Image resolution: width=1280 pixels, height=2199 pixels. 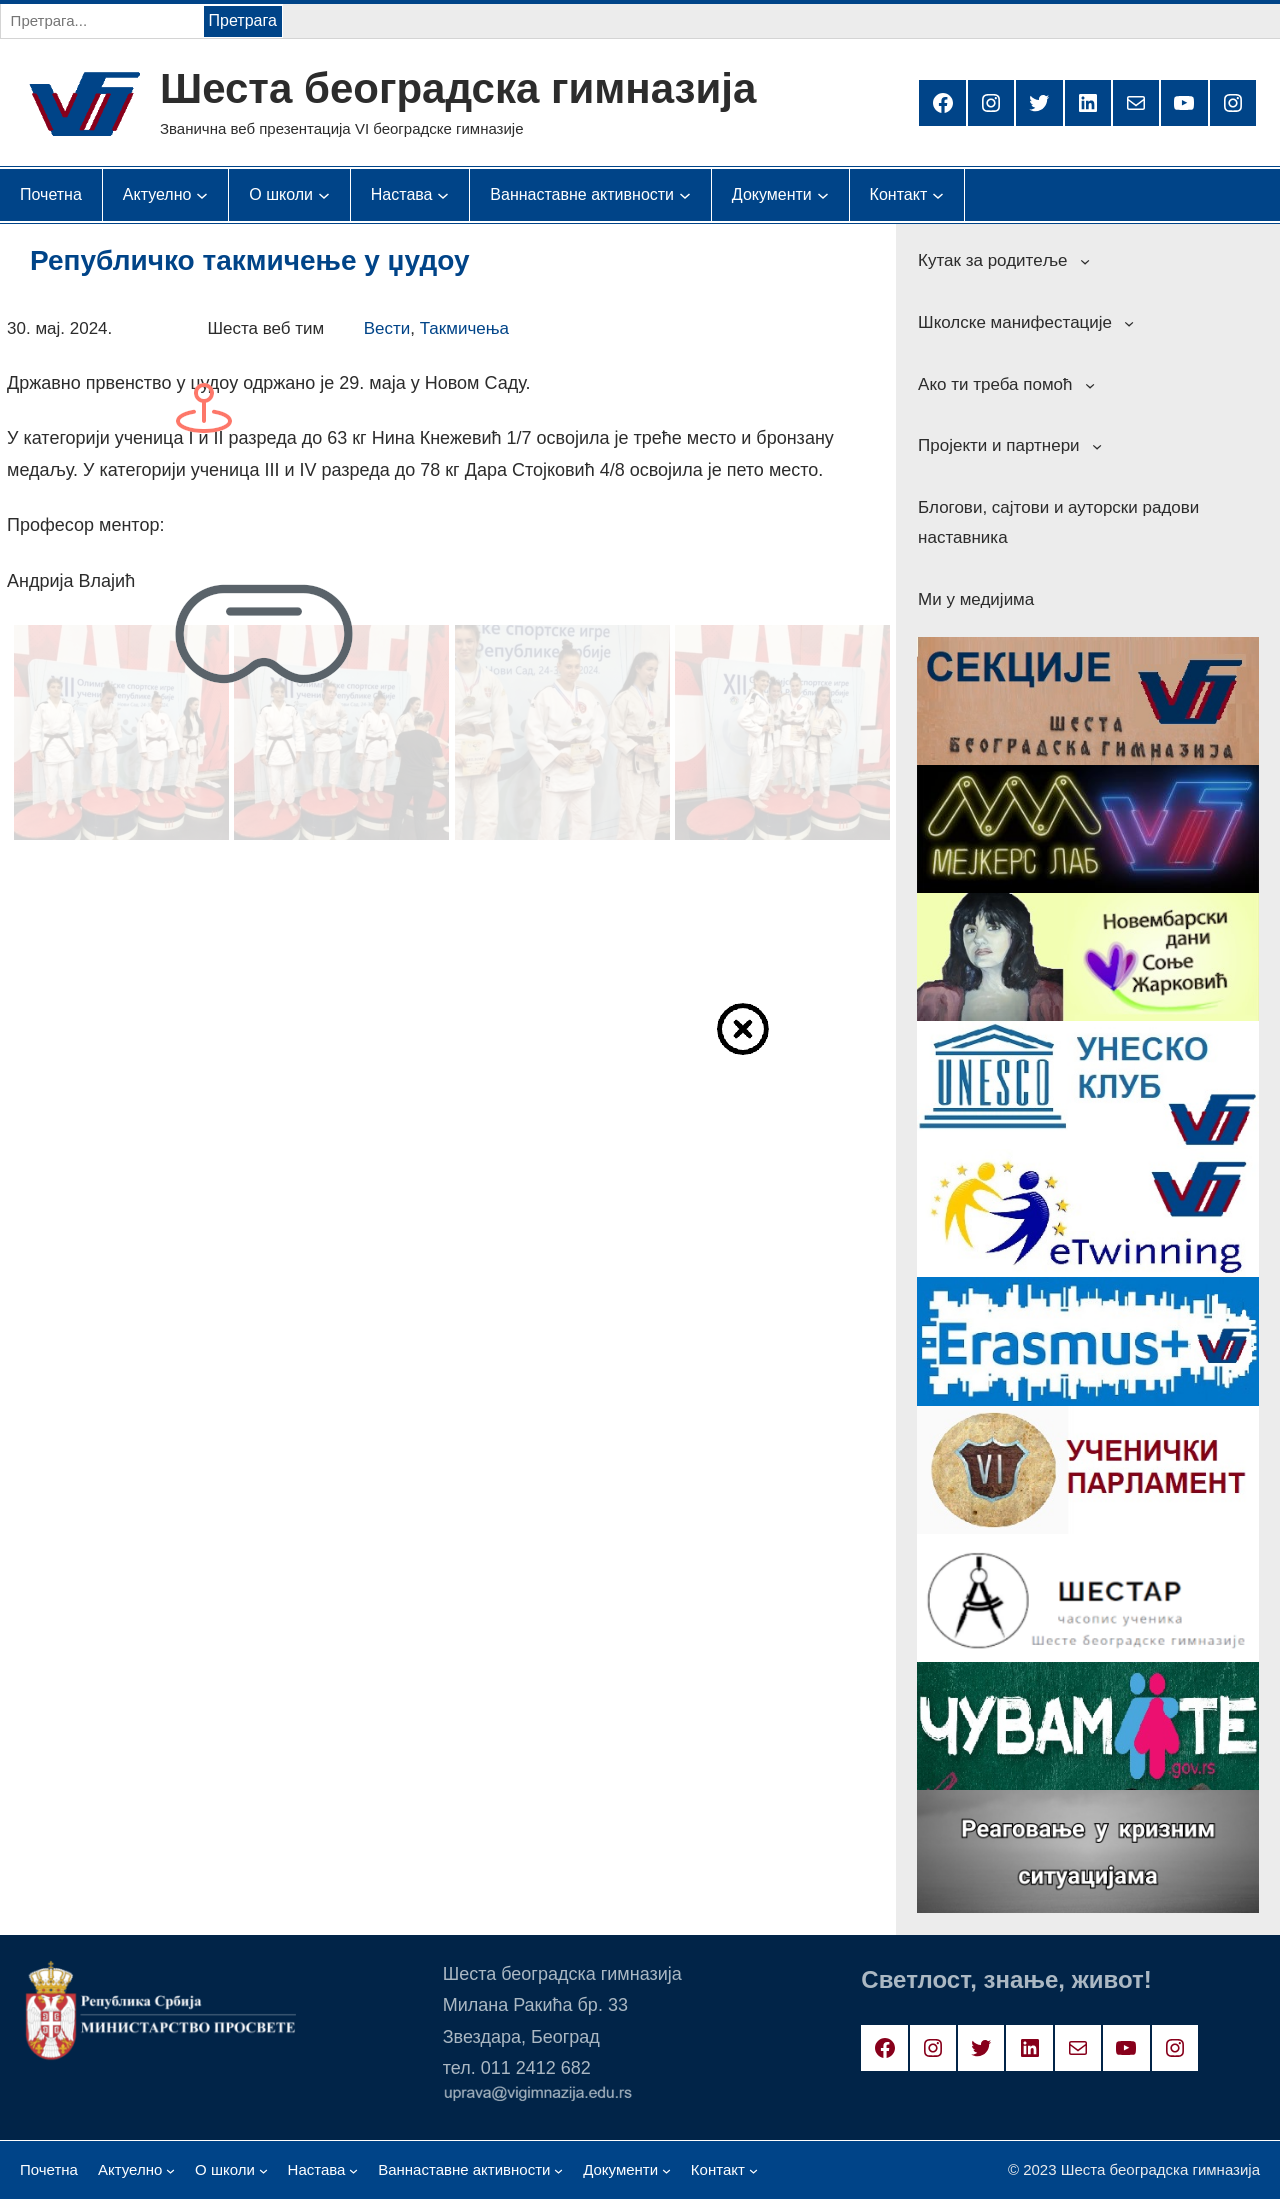 What do you see at coordinates (264, 634) in the screenshot?
I see `access virtual reality or immersive mode` at bounding box center [264, 634].